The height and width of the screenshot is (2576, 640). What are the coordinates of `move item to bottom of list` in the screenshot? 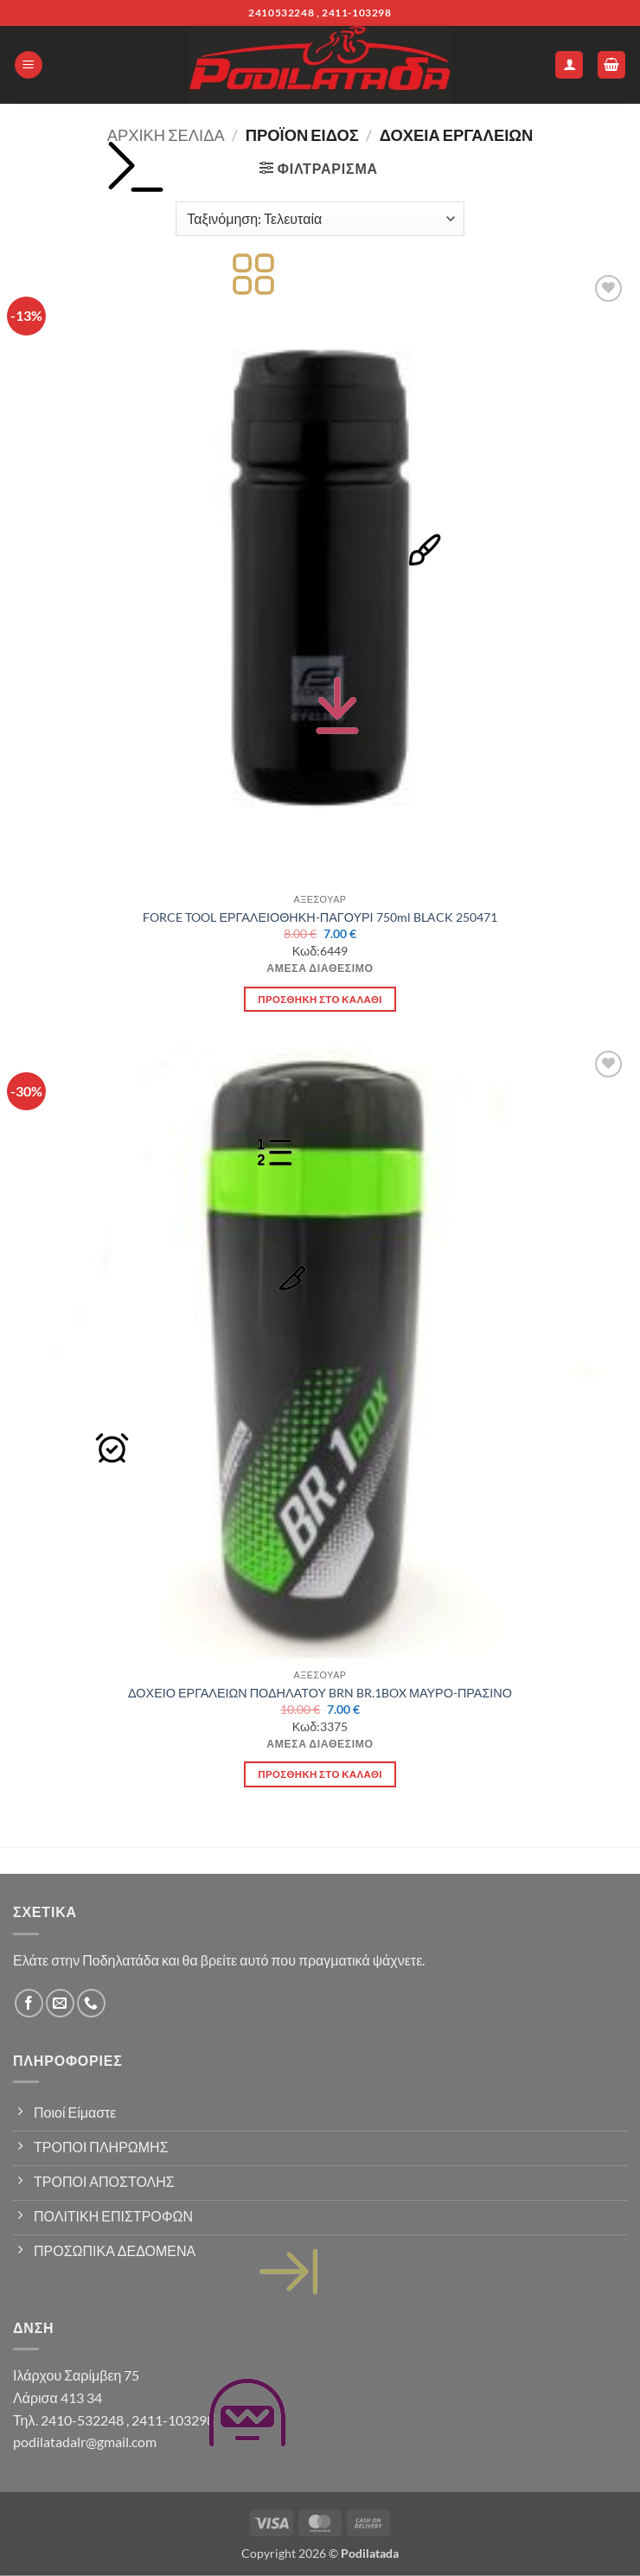 It's located at (337, 706).